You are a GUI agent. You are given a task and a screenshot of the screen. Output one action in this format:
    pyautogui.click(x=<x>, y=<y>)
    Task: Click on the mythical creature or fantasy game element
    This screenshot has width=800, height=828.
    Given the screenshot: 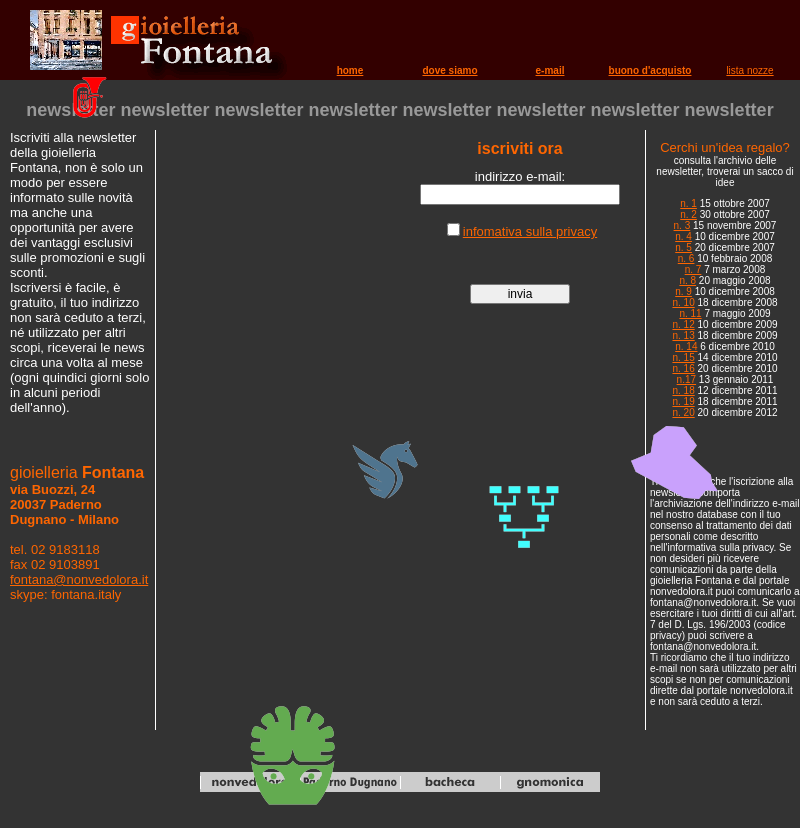 What is the action you would take?
    pyautogui.click(x=385, y=470)
    